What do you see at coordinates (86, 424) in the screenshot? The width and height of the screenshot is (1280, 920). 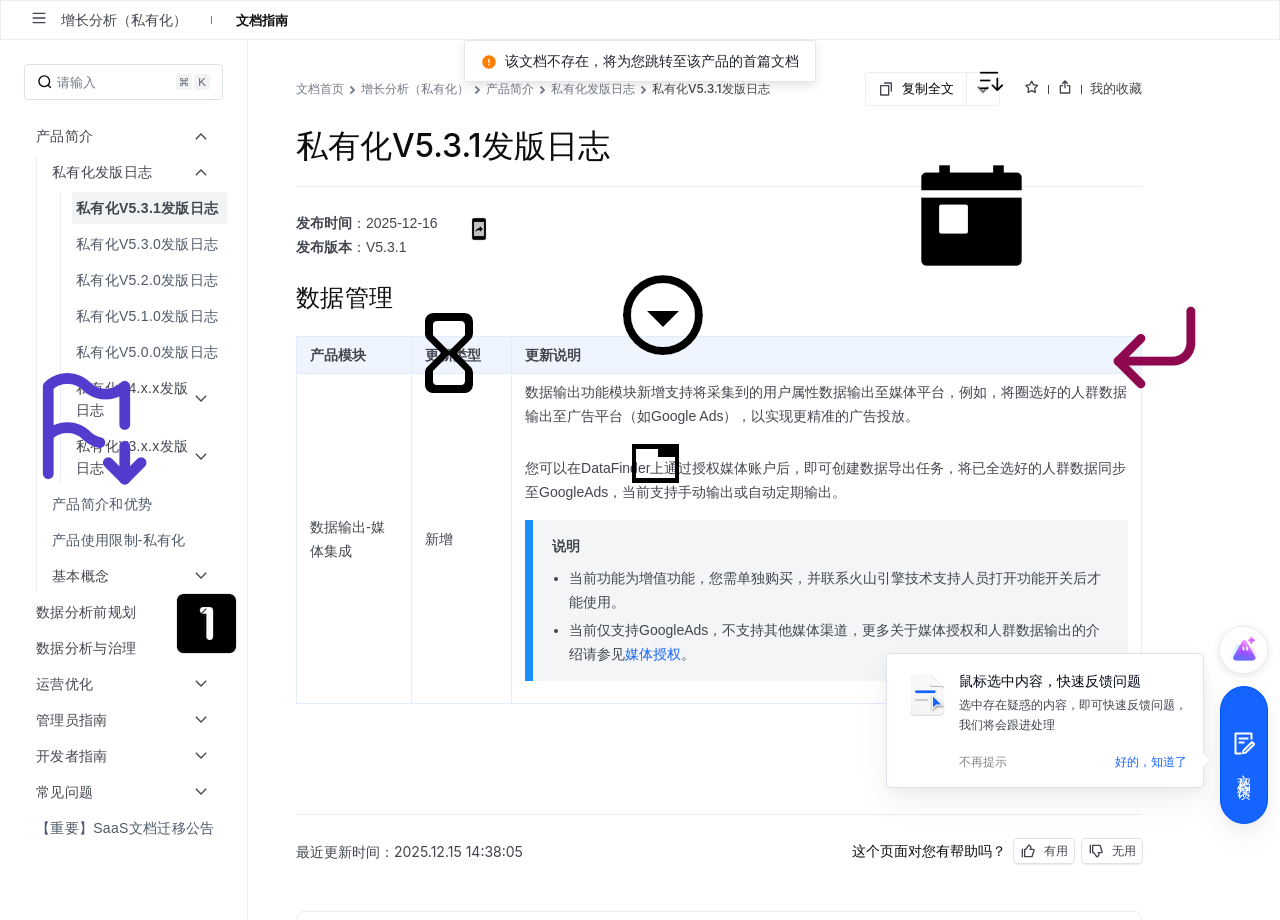 I see `lower priority or demote a flagged item` at bounding box center [86, 424].